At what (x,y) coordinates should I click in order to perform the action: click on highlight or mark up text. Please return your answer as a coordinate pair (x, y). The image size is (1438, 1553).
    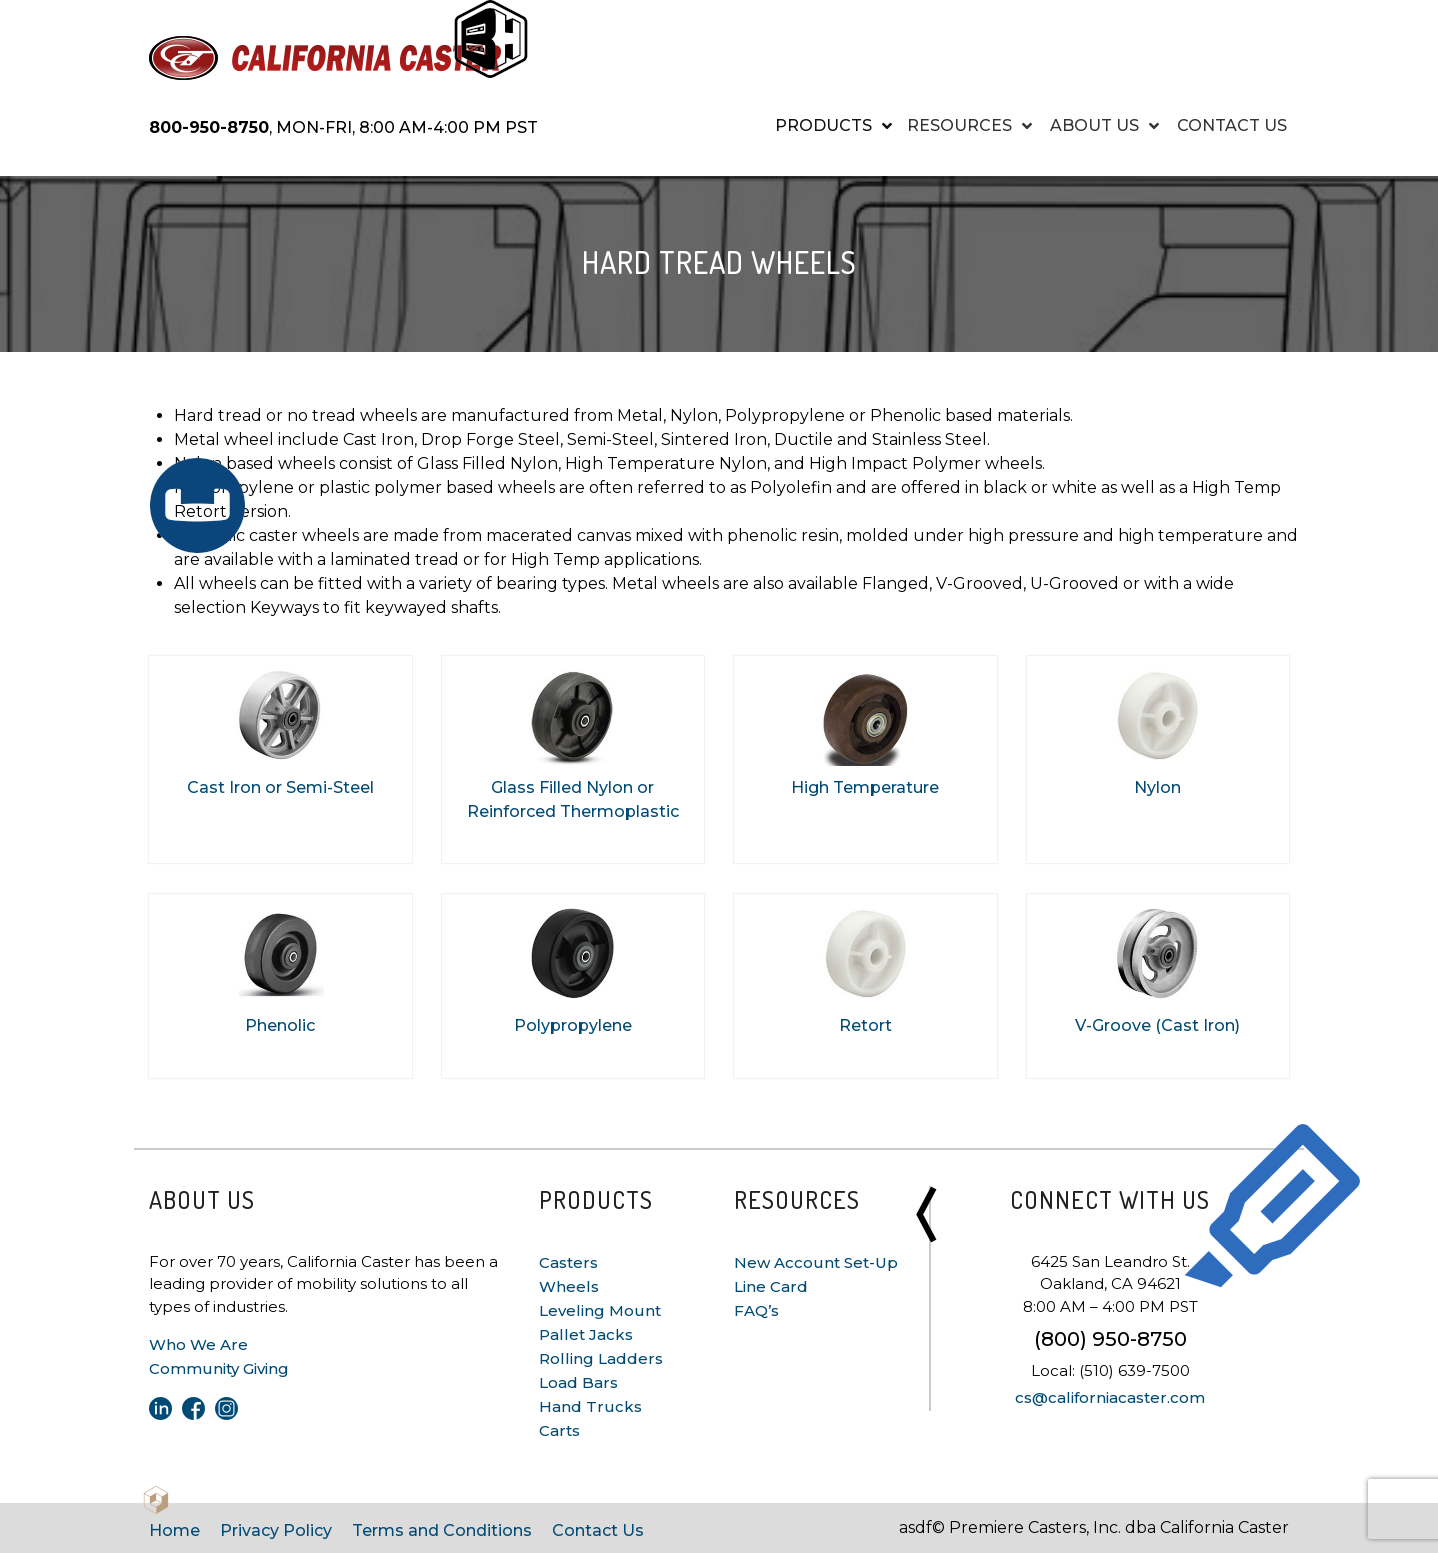
    Looking at the image, I should click on (1275, 1209).